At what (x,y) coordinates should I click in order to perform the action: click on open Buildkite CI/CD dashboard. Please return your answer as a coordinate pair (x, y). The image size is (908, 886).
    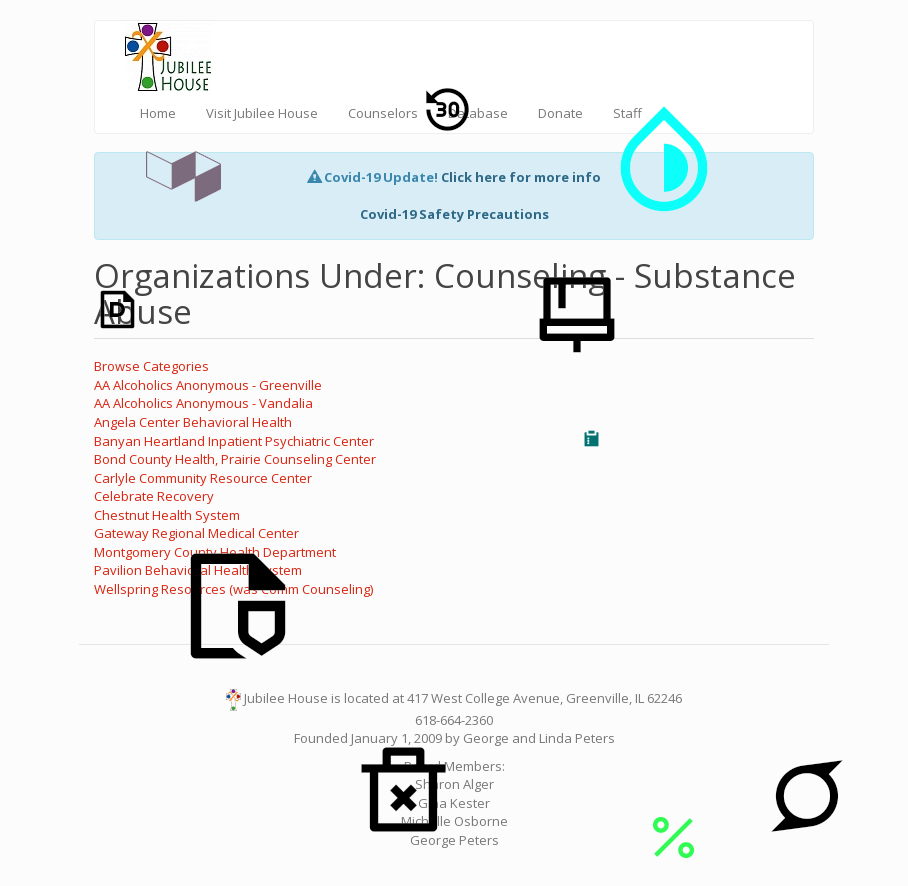
    Looking at the image, I should click on (183, 176).